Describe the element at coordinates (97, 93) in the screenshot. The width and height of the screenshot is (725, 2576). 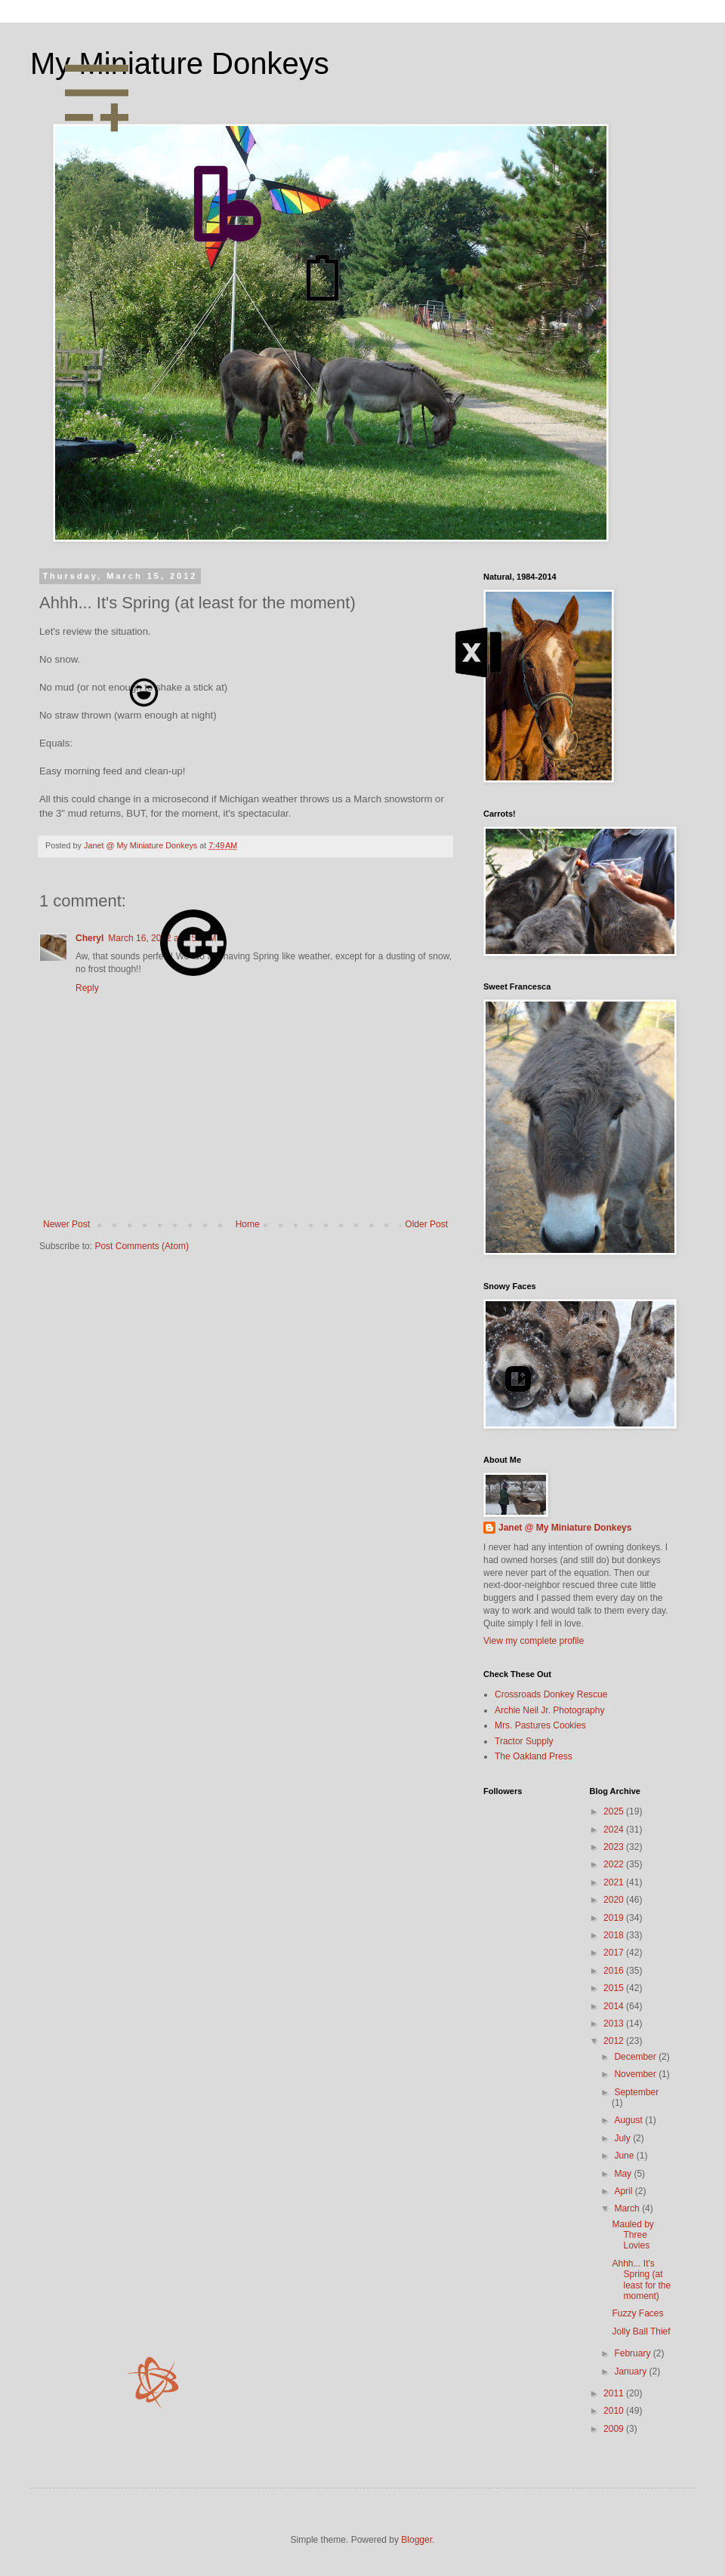
I see `add a new menu item` at that location.